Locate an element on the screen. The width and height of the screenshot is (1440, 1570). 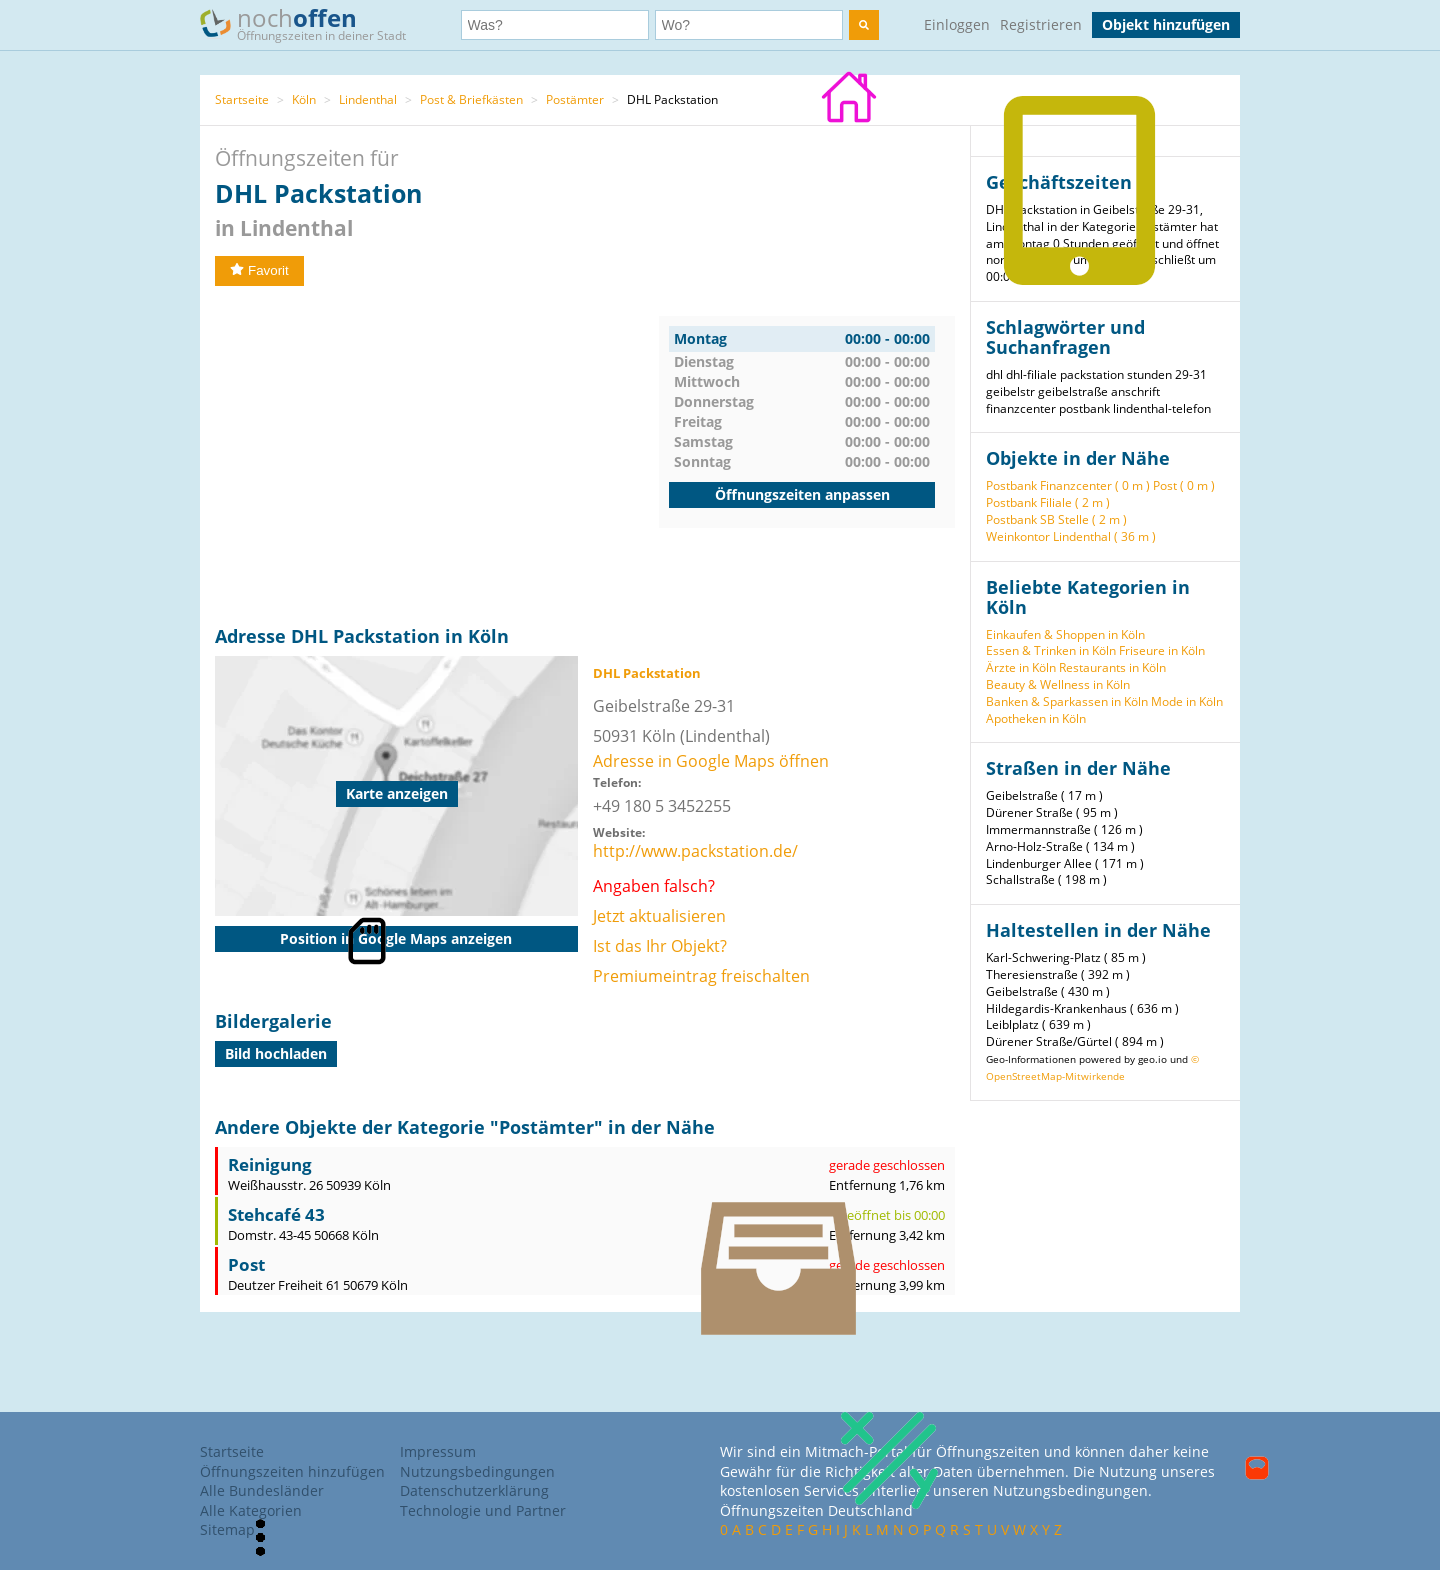
navigate to home screen is located at coordinates (849, 97).